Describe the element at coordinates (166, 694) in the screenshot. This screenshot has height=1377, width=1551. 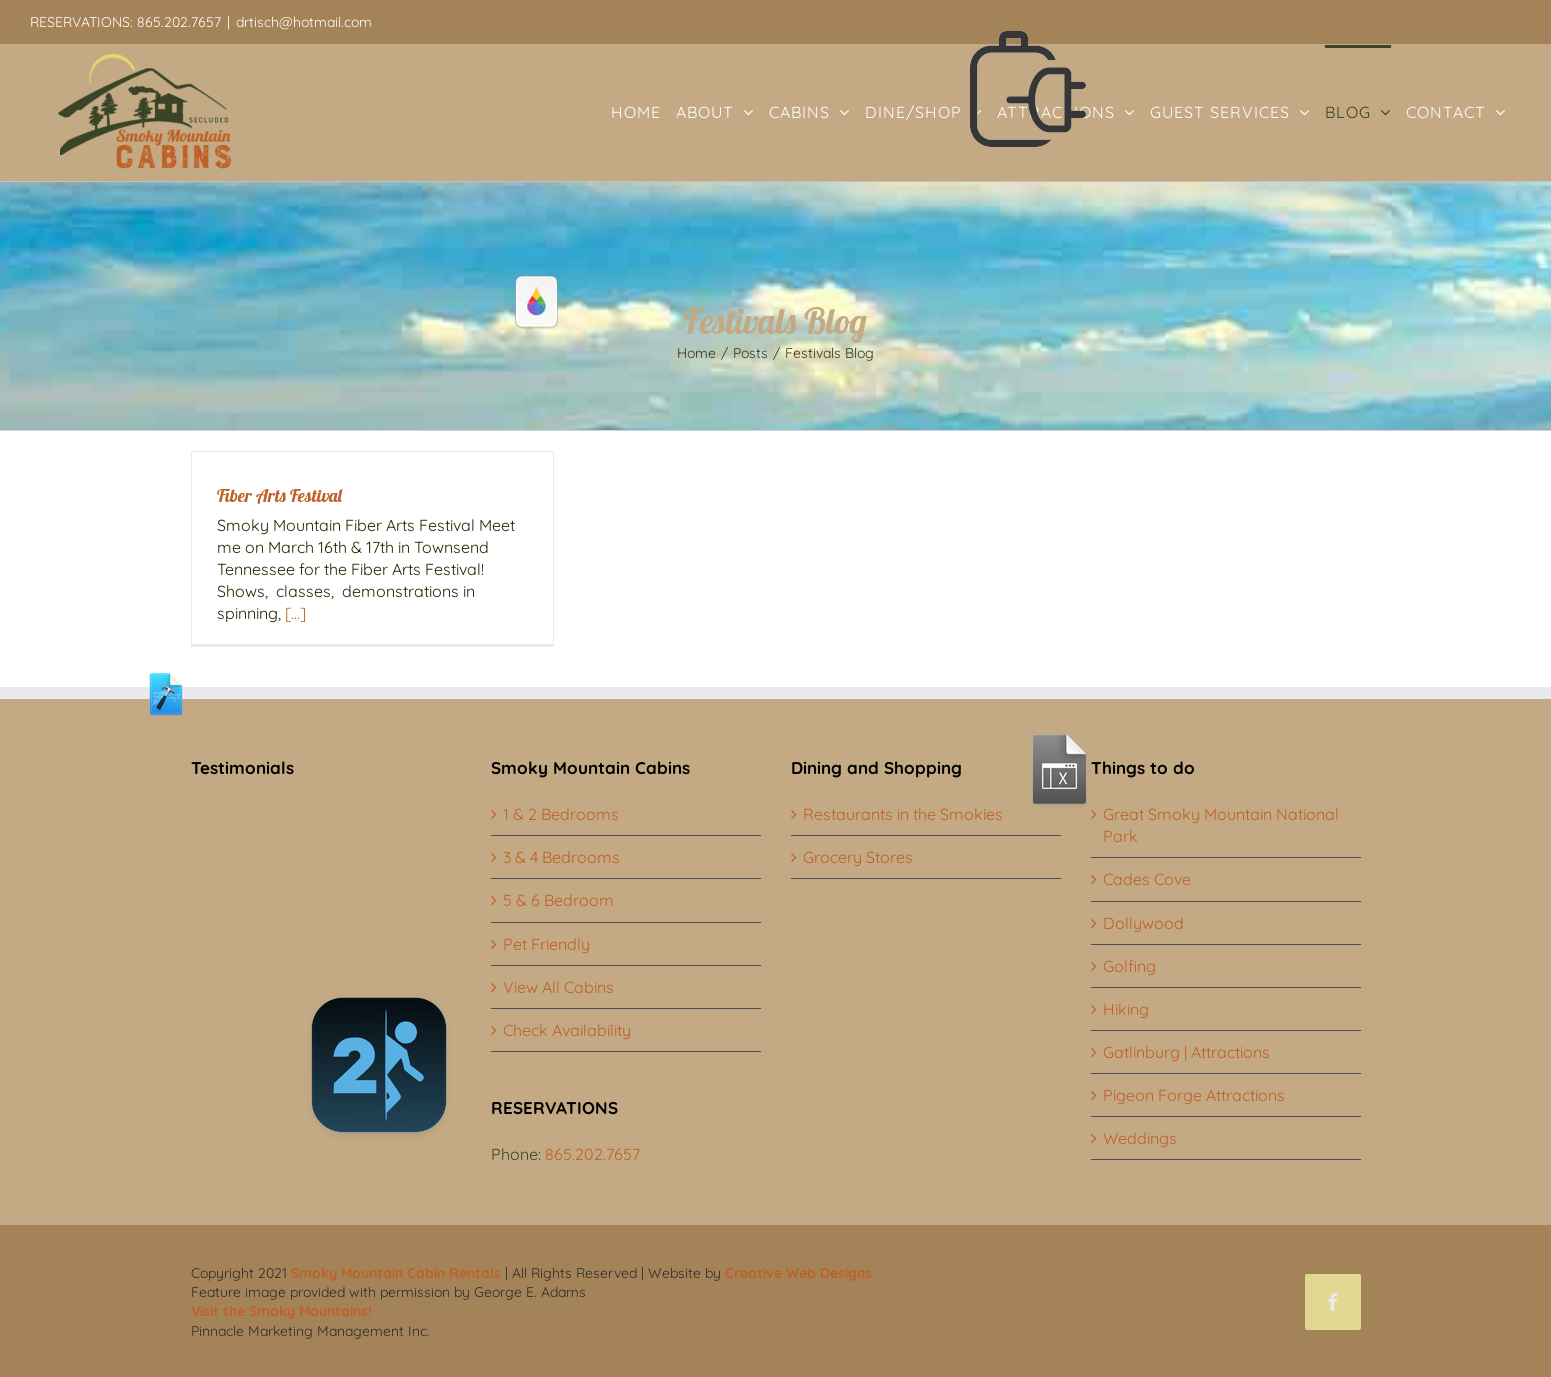
I see `makefile document for build automation` at that location.